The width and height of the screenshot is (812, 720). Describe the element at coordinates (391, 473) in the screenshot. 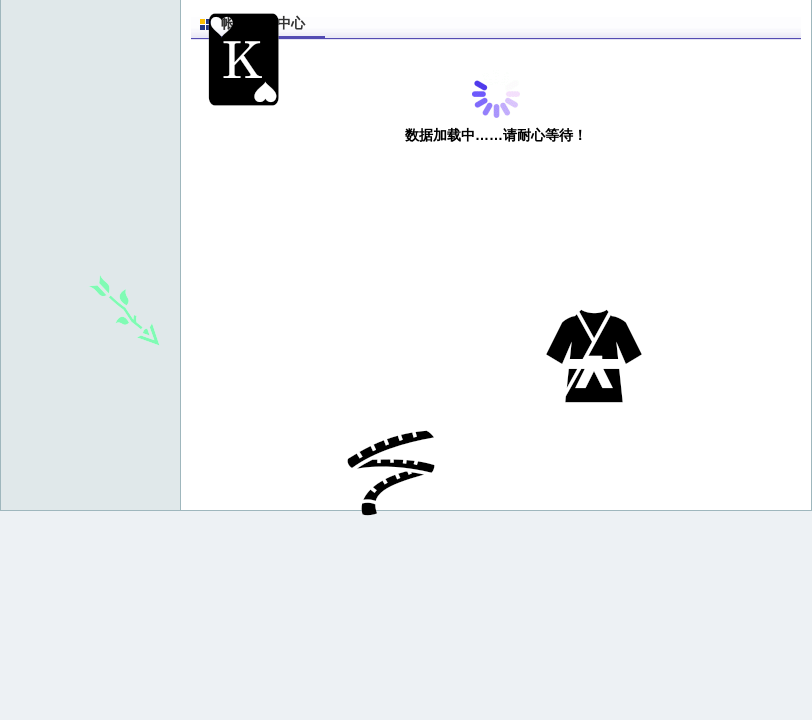

I see `access measurement or dimension tools` at that location.